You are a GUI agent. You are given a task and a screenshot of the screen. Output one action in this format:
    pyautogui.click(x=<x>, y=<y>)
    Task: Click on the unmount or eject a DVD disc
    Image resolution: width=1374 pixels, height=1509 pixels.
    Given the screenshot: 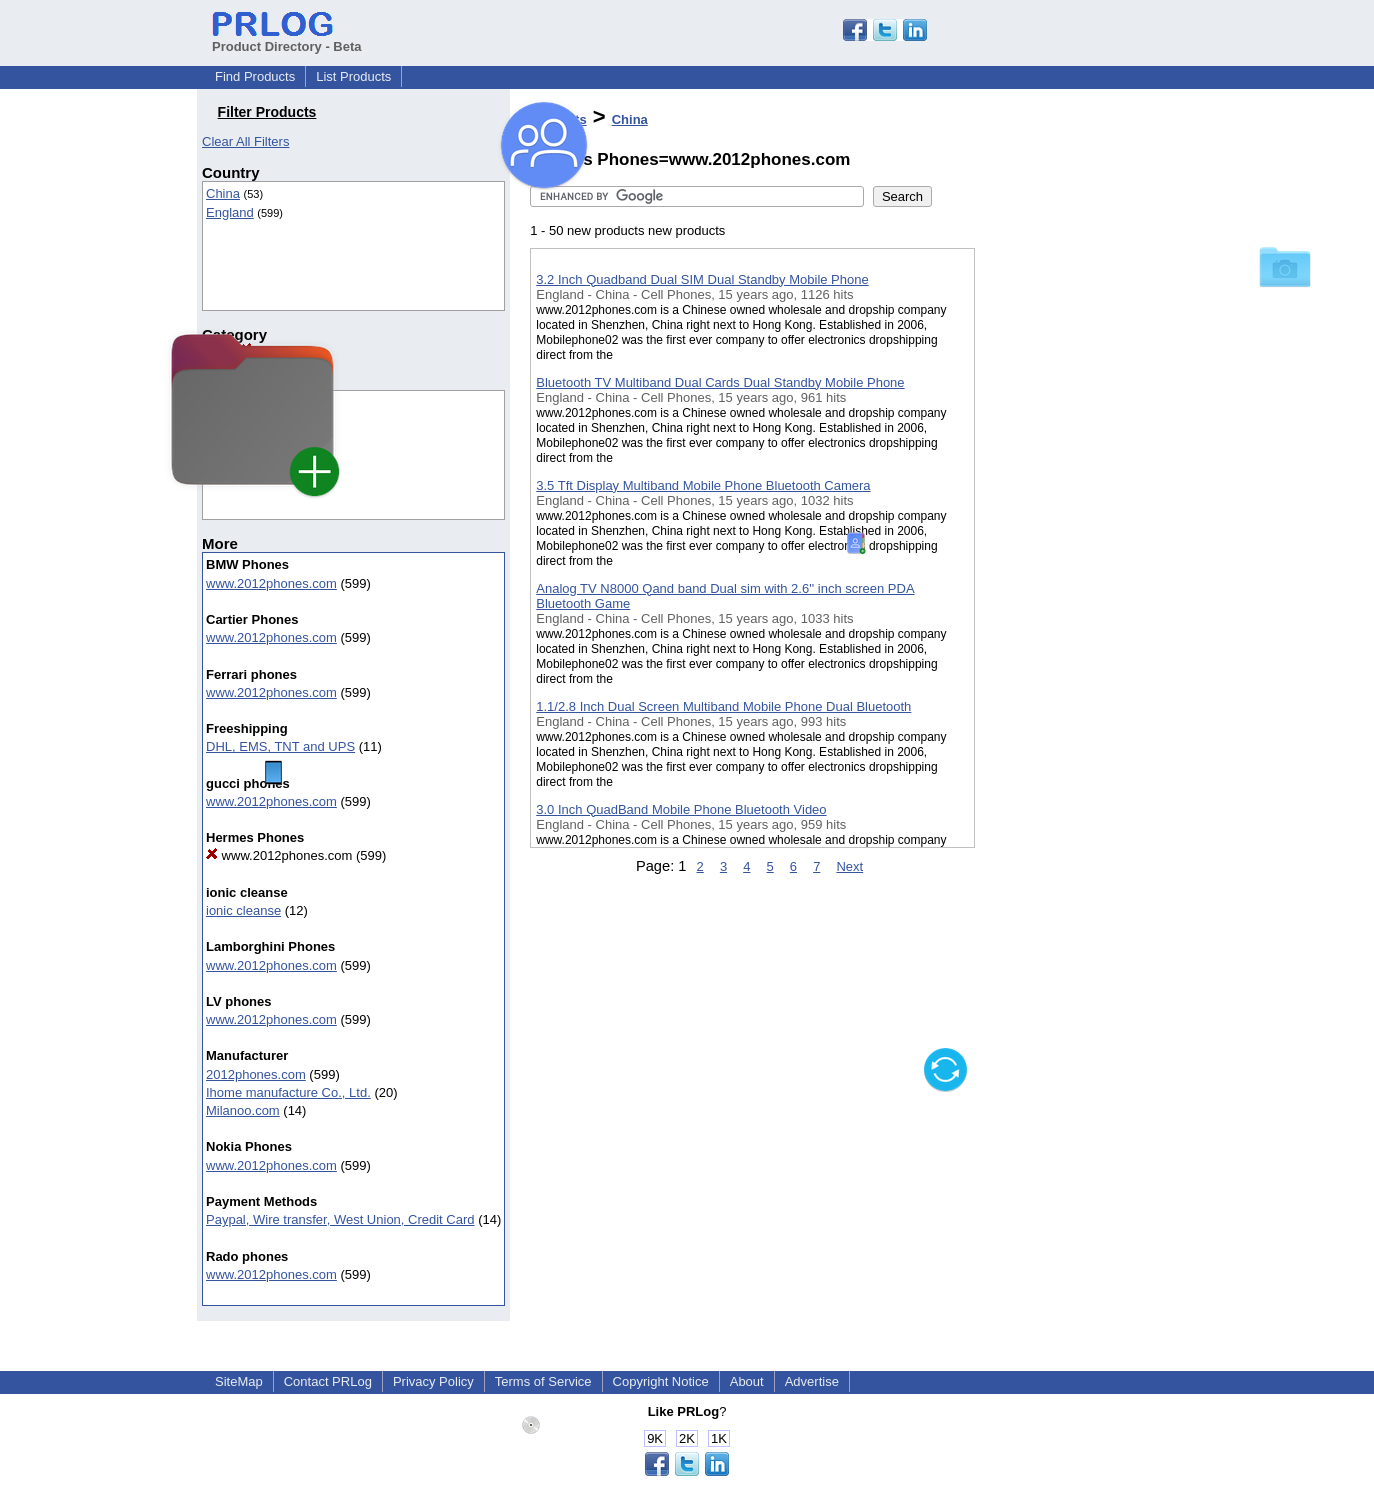 What is the action you would take?
    pyautogui.click(x=531, y=1425)
    